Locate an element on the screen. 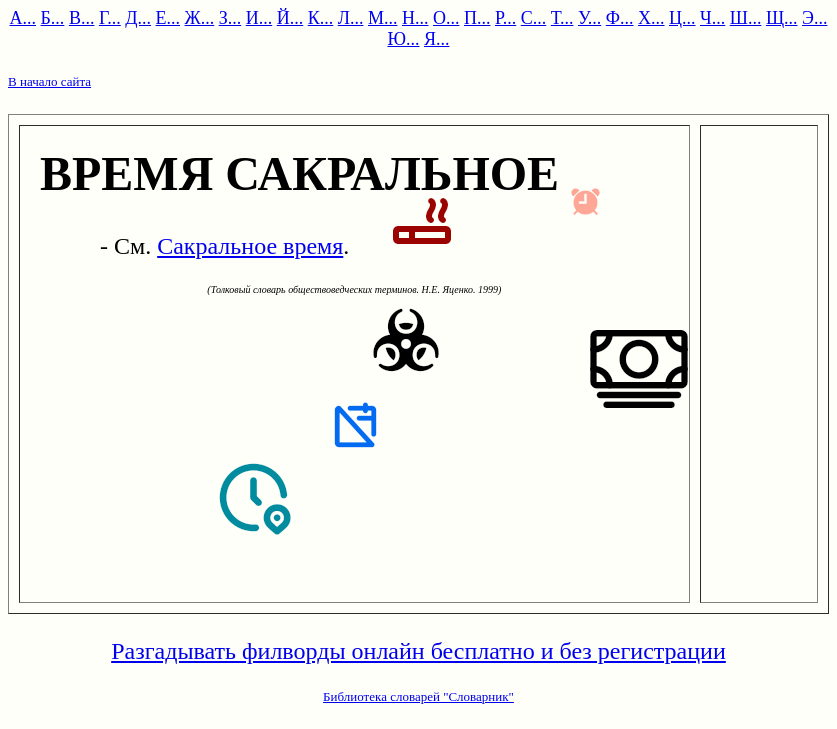 This screenshot has width=837, height=729. indicates calendar or scheduling is disabled is located at coordinates (355, 426).